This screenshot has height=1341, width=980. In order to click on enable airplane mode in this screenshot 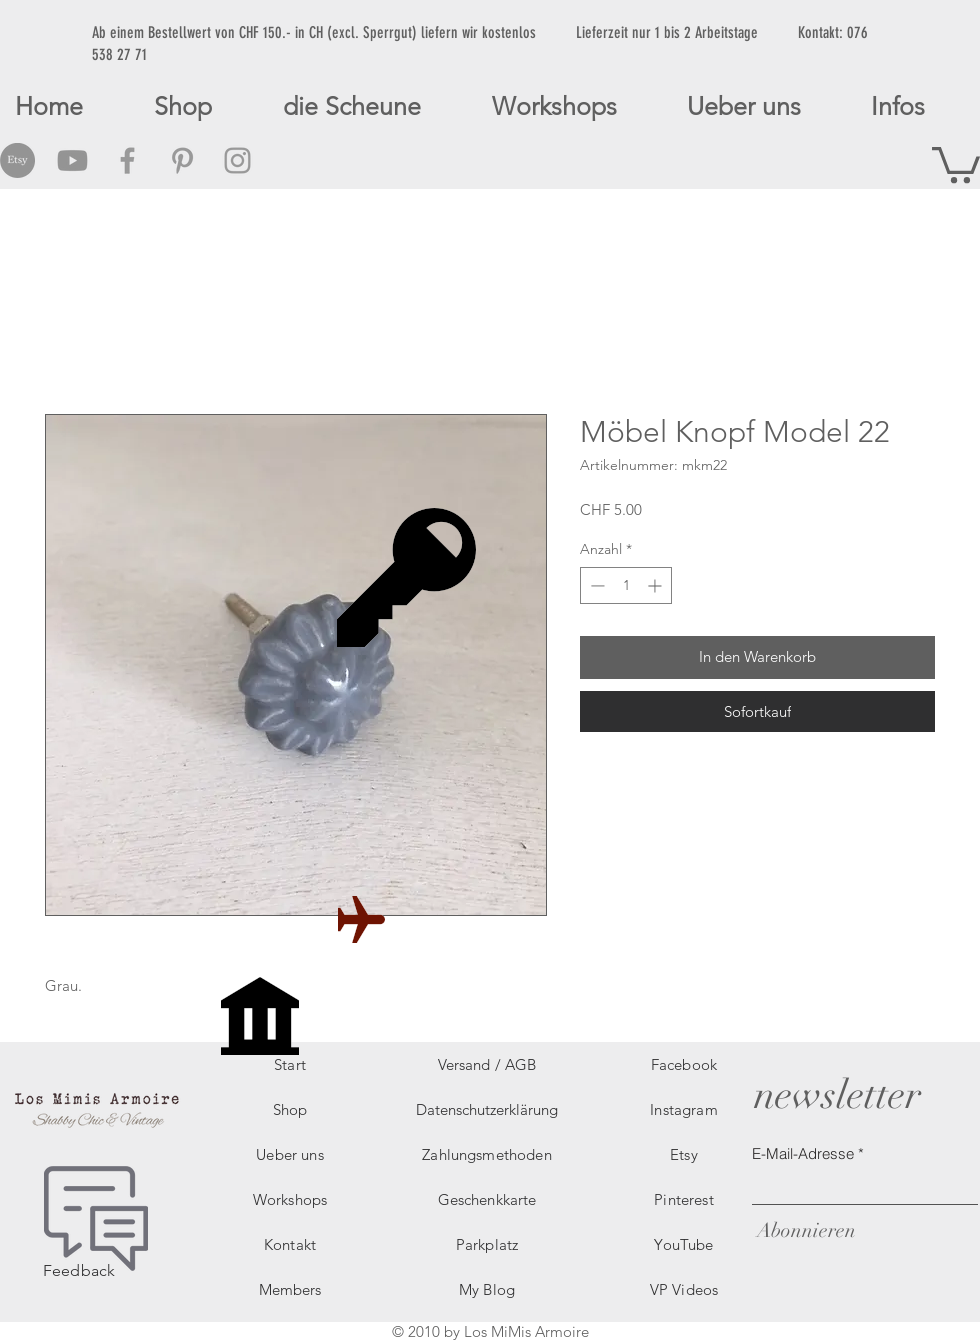, I will do `click(361, 919)`.